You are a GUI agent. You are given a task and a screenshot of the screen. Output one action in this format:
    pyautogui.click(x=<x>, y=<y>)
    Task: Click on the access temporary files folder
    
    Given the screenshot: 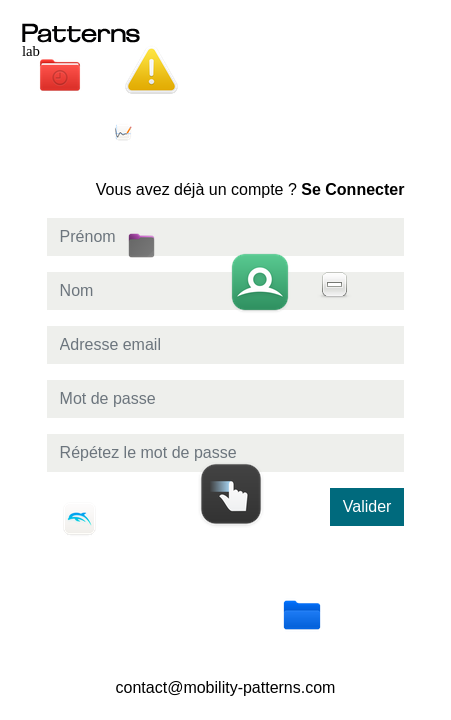 What is the action you would take?
    pyautogui.click(x=60, y=75)
    